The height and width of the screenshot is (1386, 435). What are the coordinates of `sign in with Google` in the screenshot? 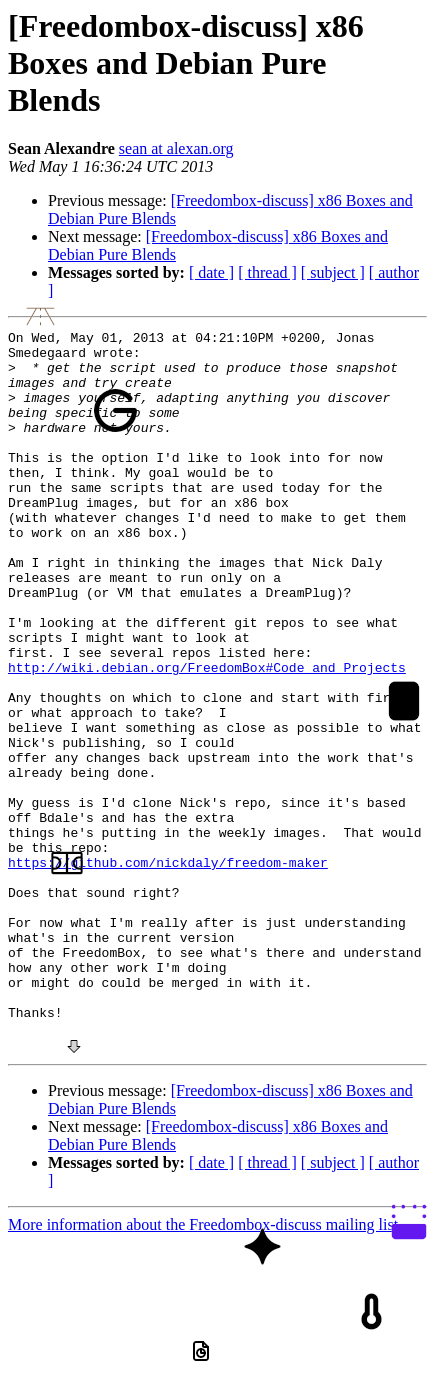 It's located at (115, 410).